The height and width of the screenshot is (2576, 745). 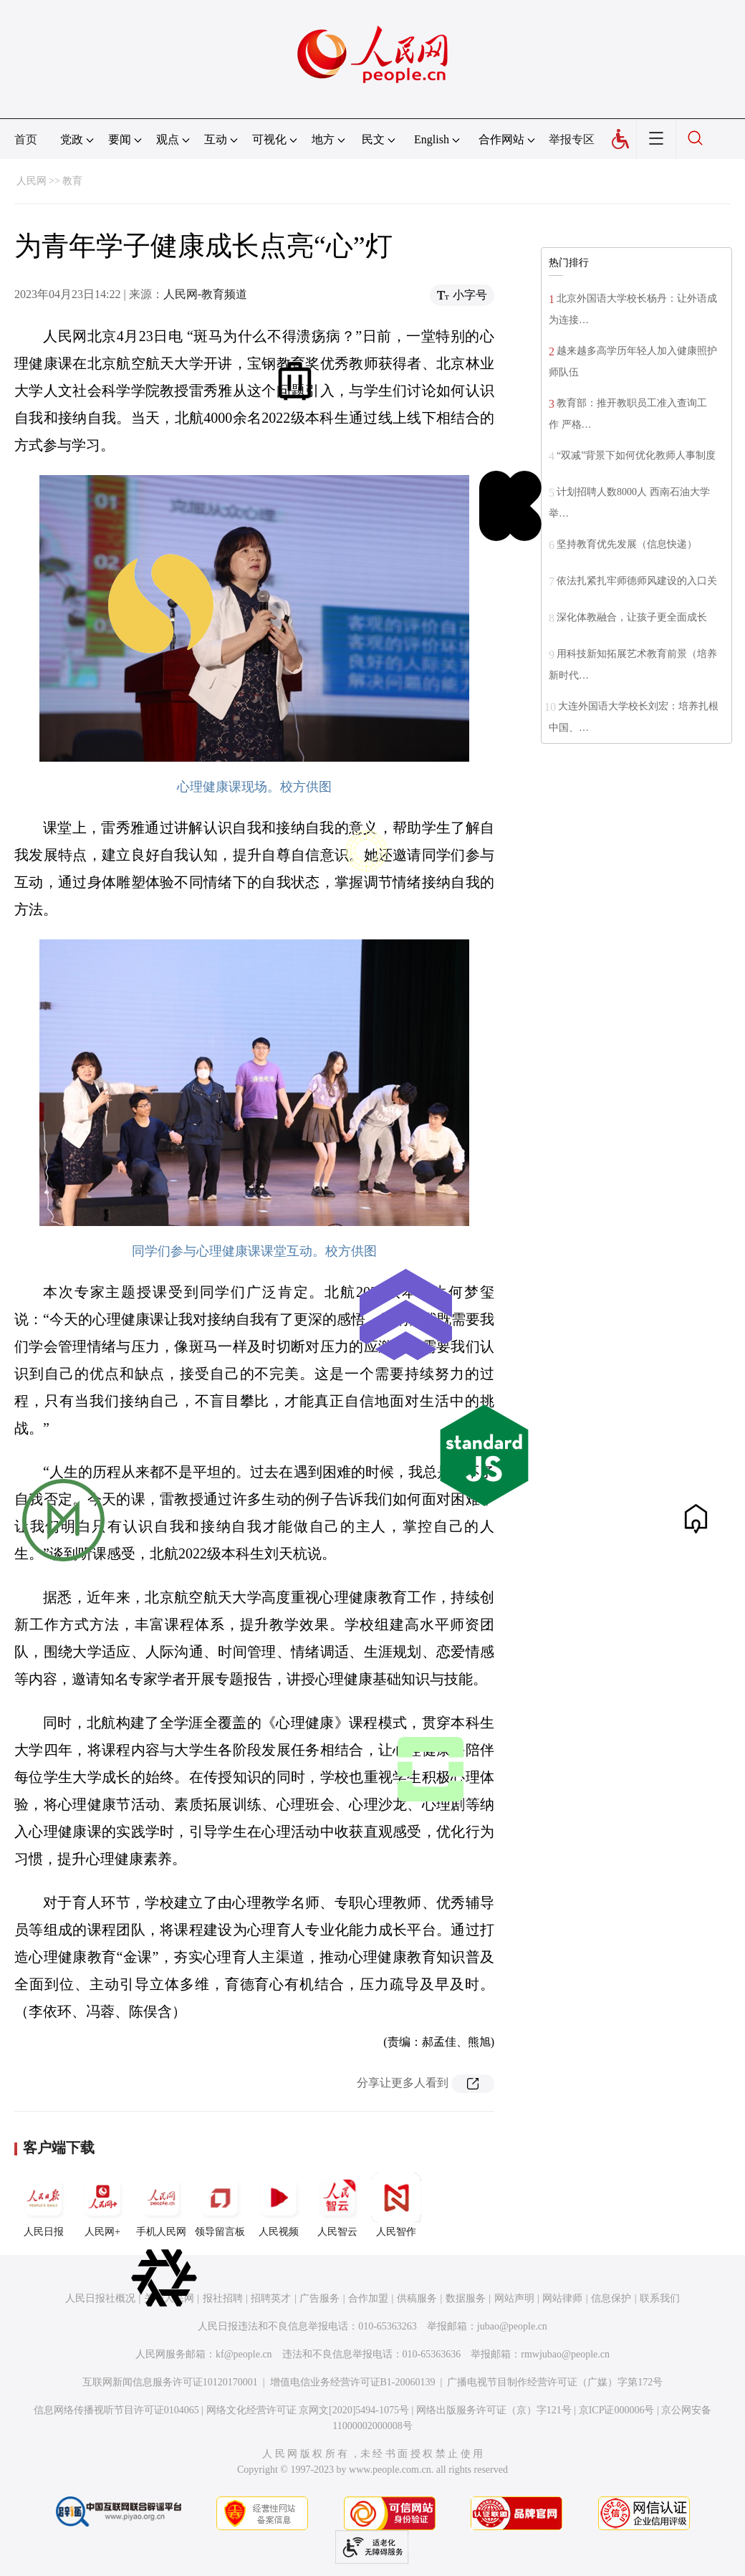 What do you see at coordinates (509, 506) in the screenshot?
I see `link to Kickstarter profile or campaign` at bounding box center [509, 506].